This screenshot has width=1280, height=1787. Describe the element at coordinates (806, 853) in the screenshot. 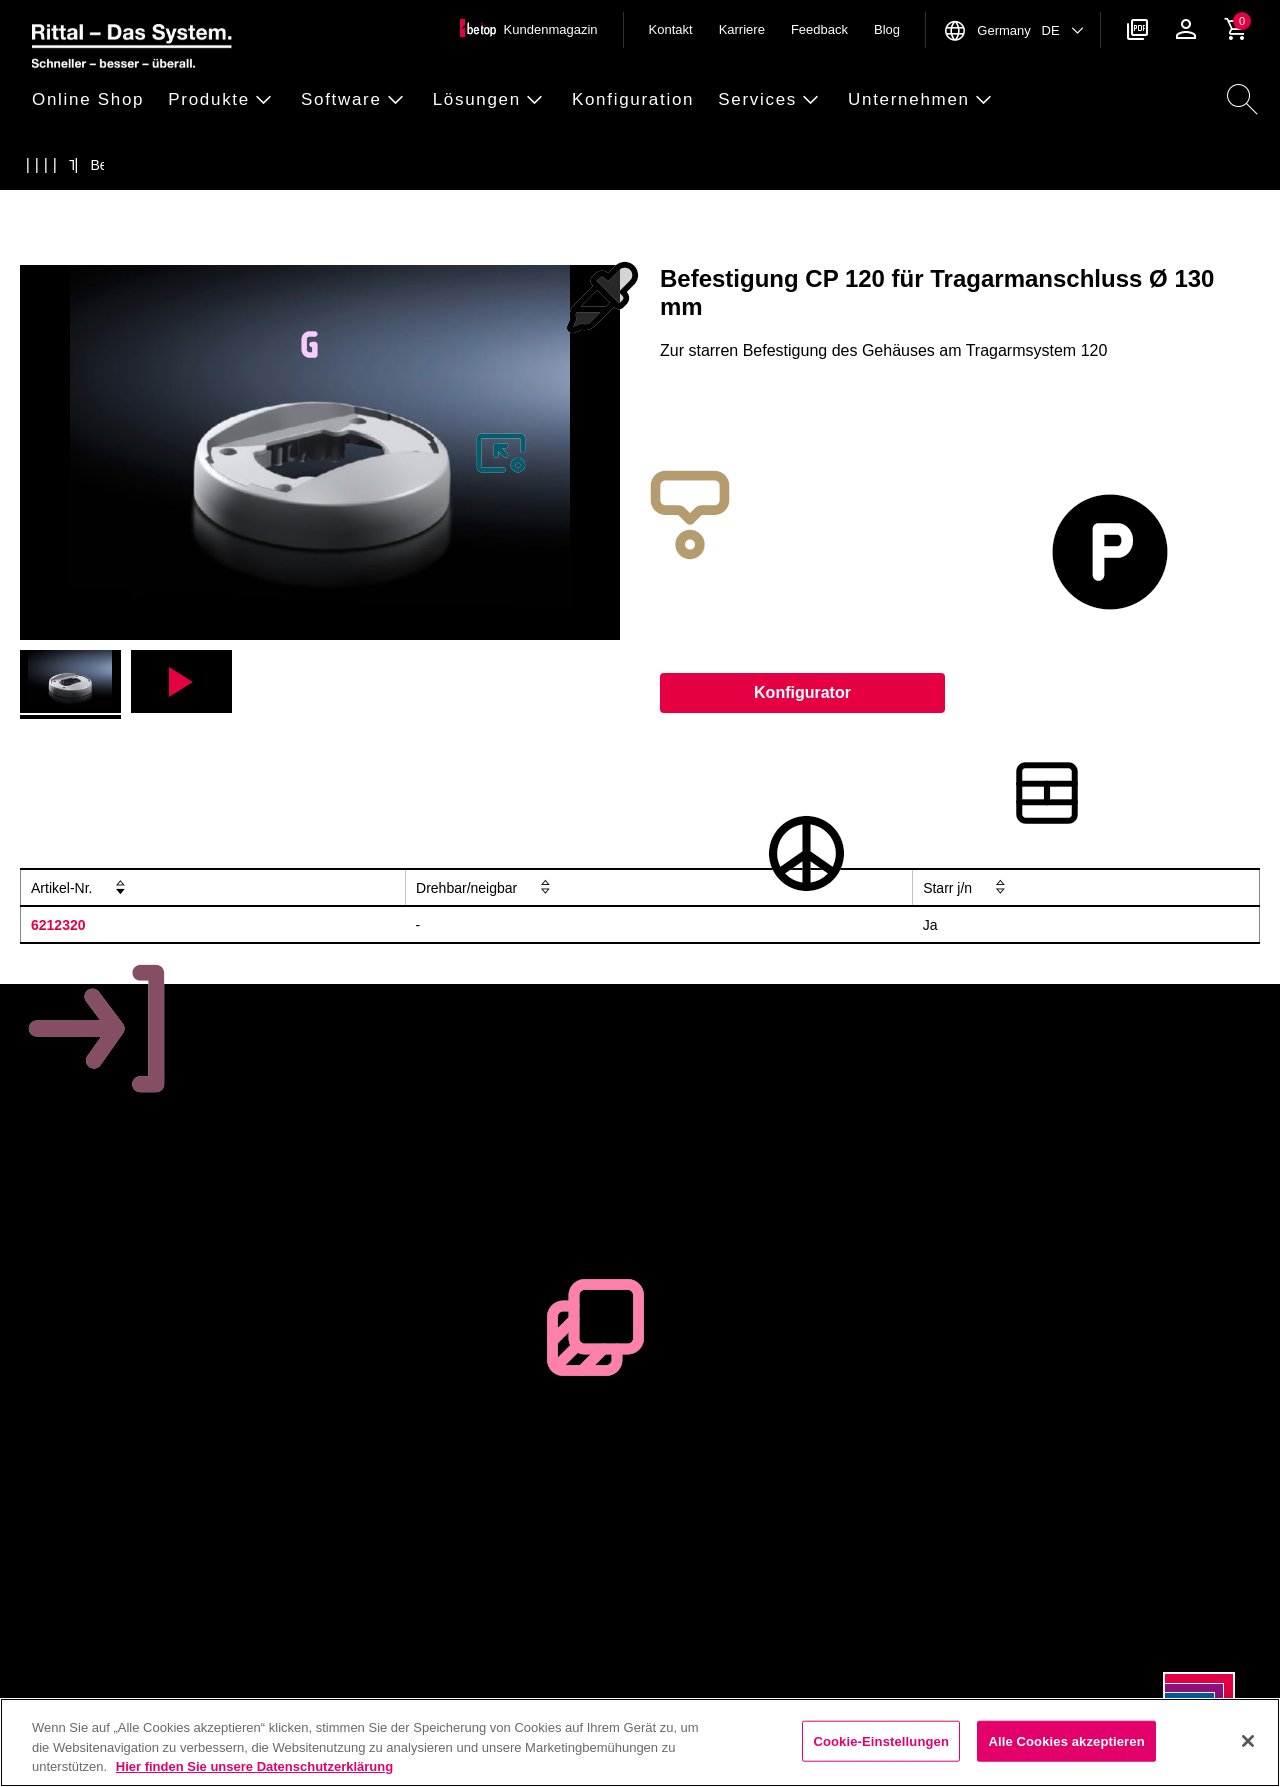

I see `peace or anti-war symbol indicator` at that location.